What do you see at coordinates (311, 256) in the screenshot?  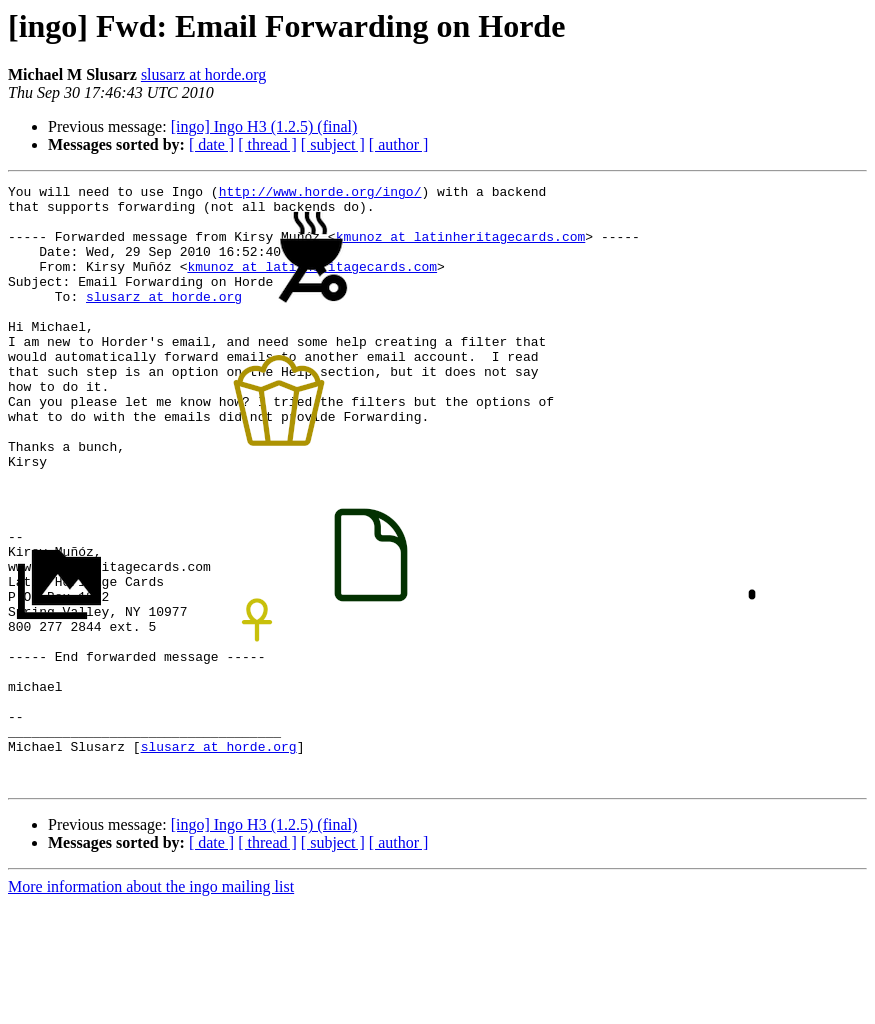 I see `access outdoor cooking or grilling recipes` at bounding box center [311, 256].